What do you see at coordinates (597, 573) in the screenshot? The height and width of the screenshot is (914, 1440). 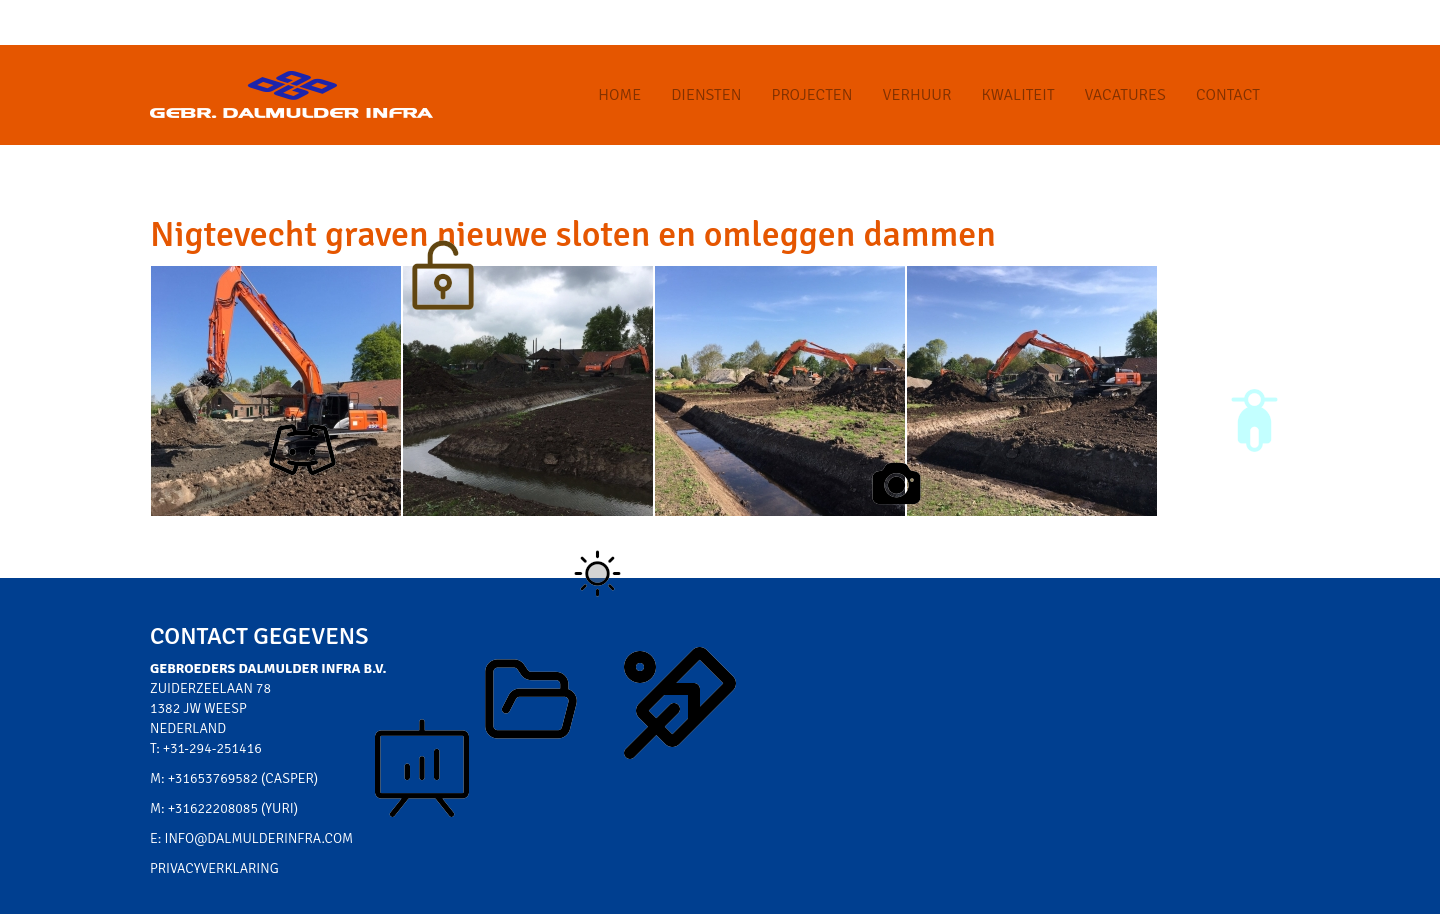 I see `toggle light mode or theme` at bounding box center [597, 573].